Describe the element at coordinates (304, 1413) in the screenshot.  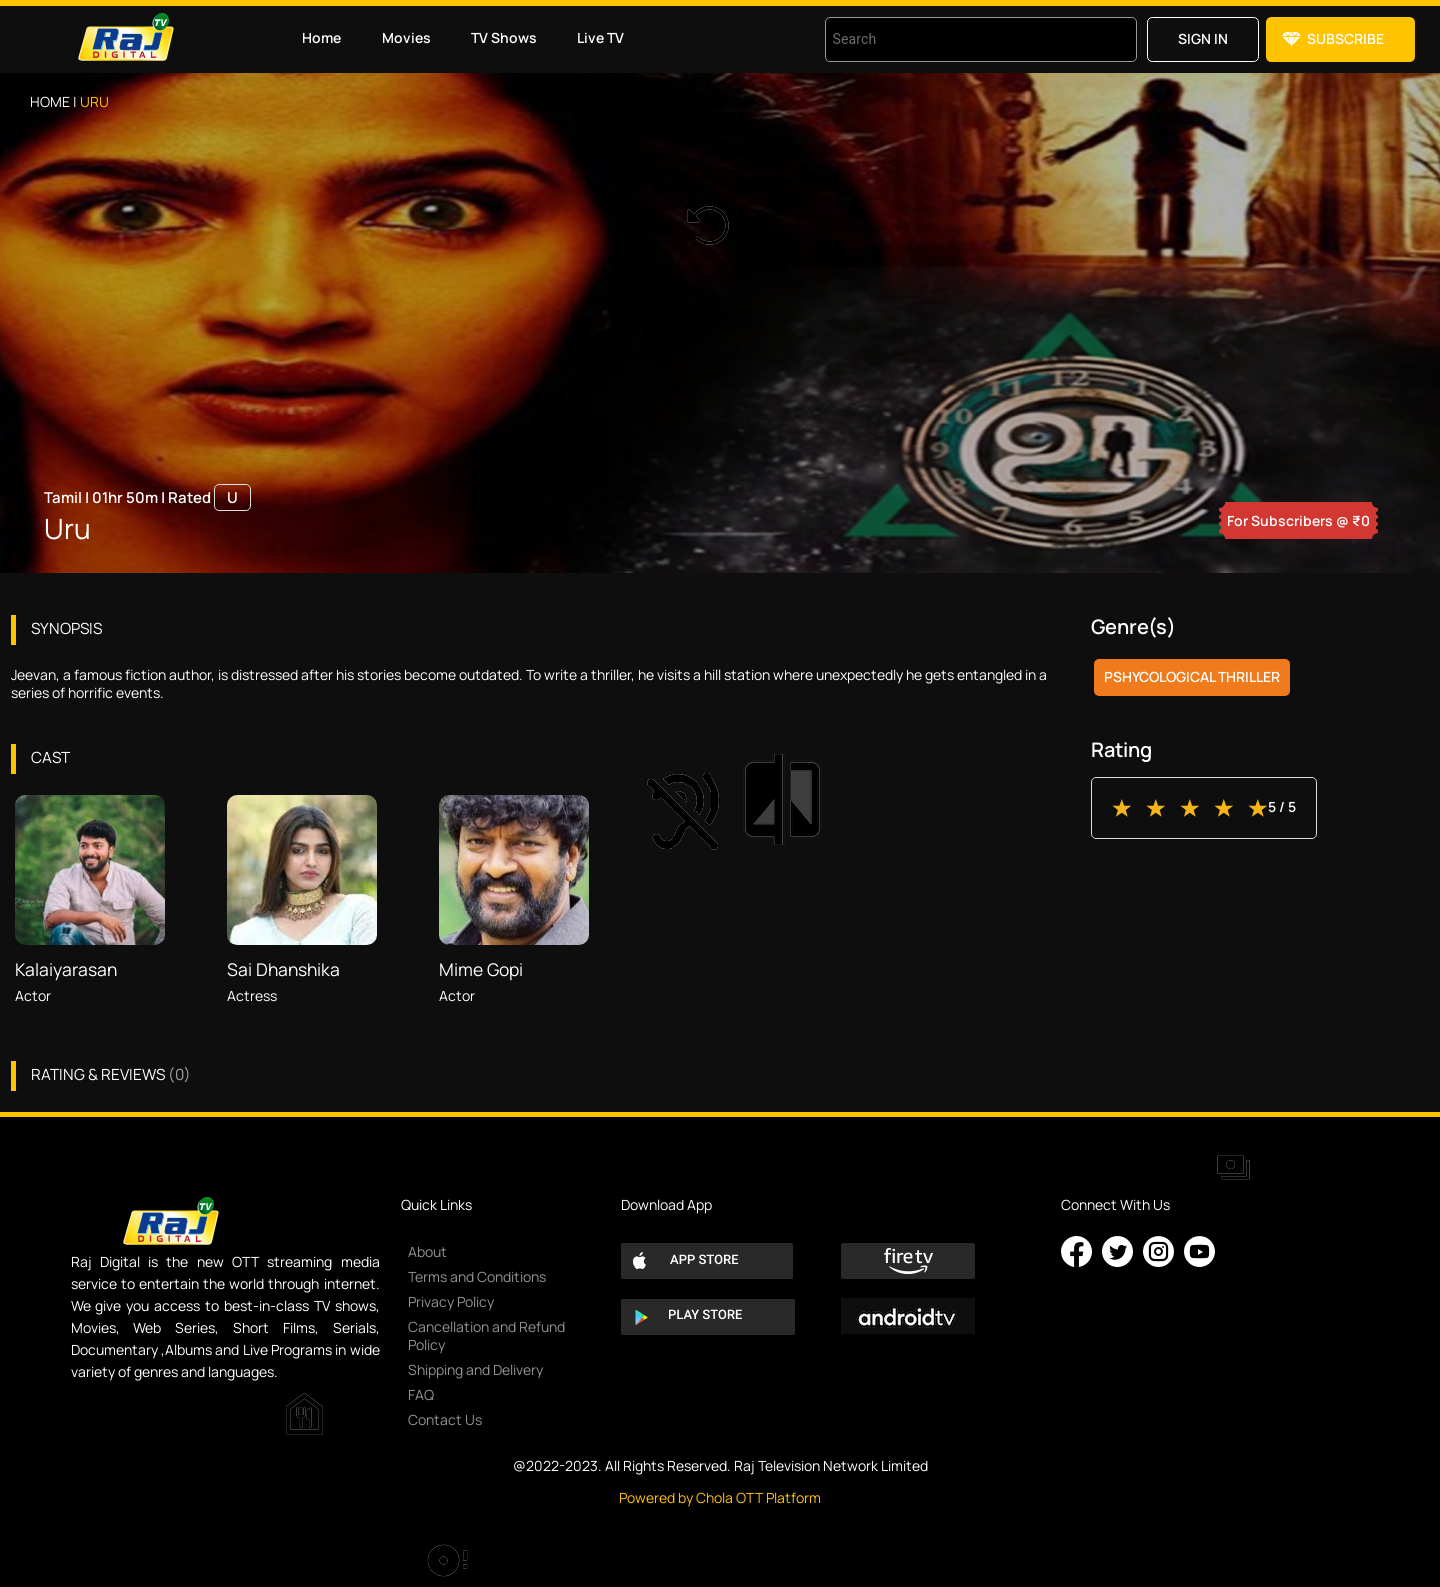
I see `find nearby food banks or food assistance locations` at that location.